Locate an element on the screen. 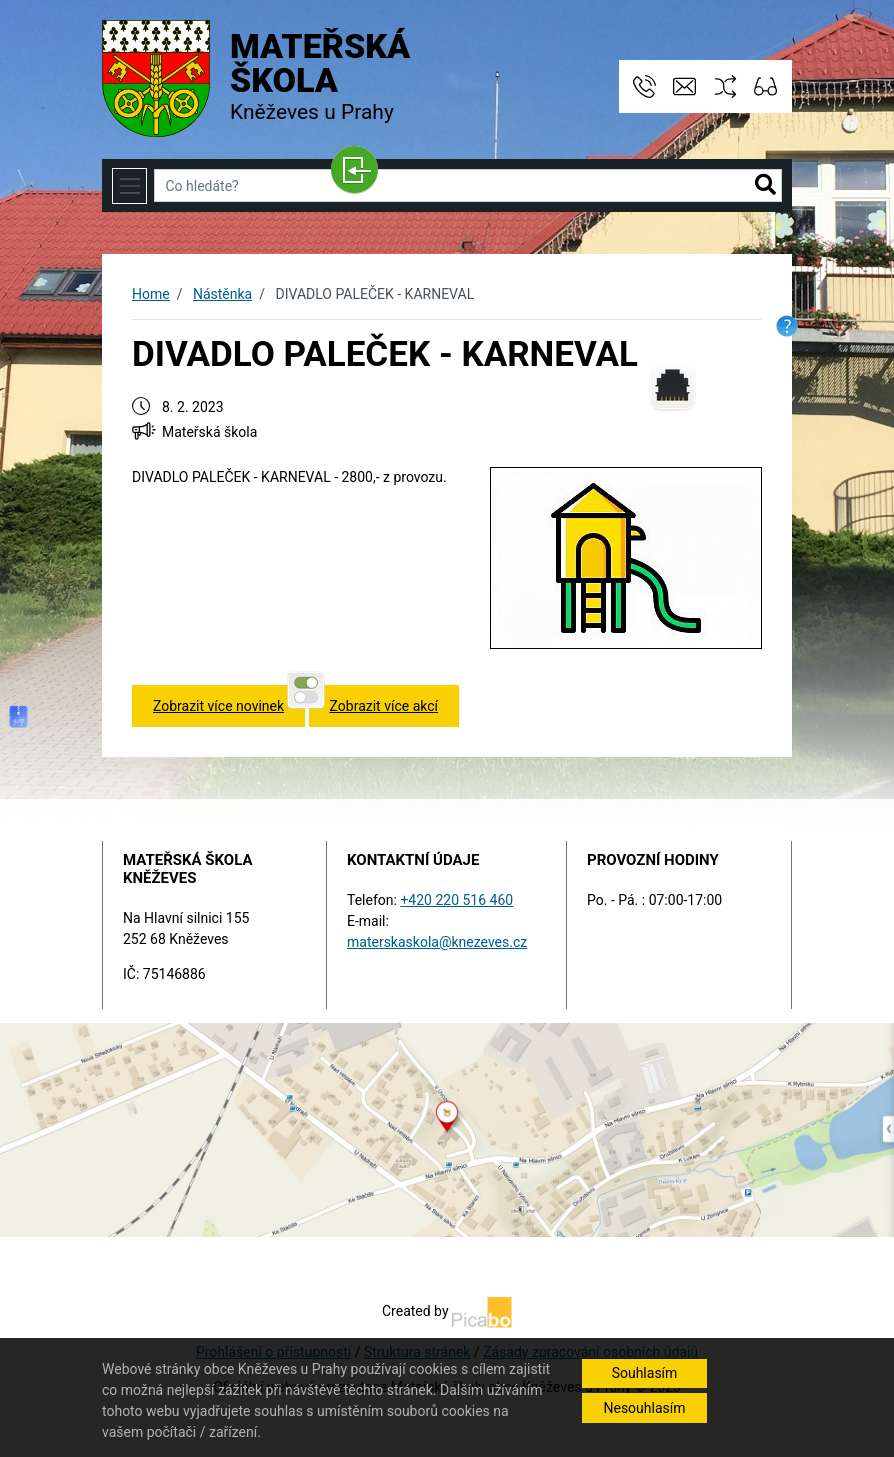 The height and width of the screenshot is (1457, 894). configure DSL network connection settings is located at coordinates (672, 386).